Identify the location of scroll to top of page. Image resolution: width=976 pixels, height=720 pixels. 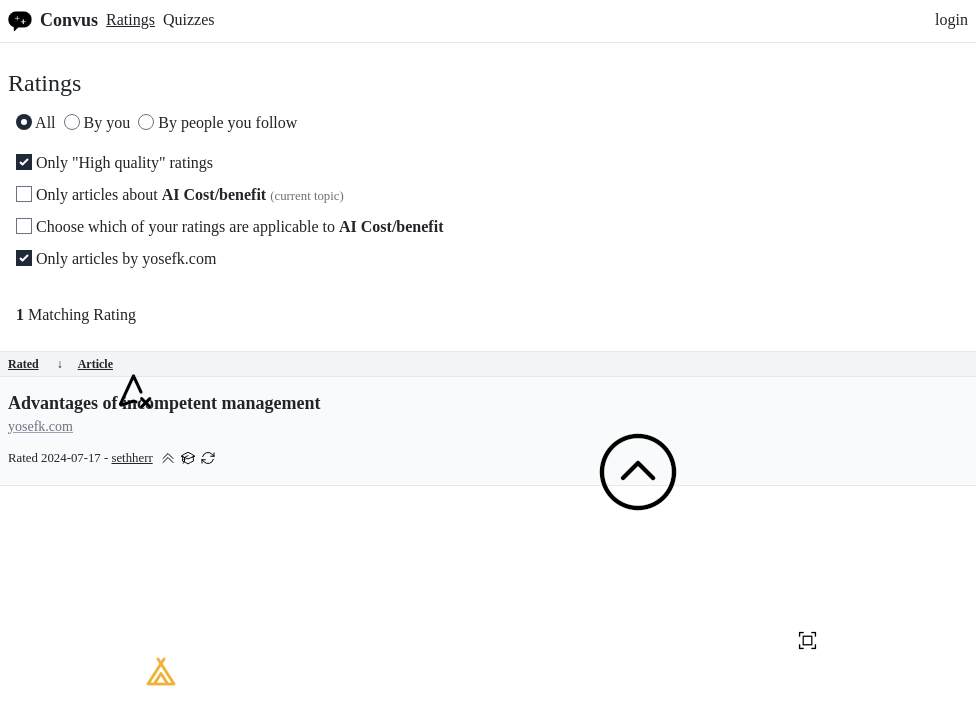
(638, 472).